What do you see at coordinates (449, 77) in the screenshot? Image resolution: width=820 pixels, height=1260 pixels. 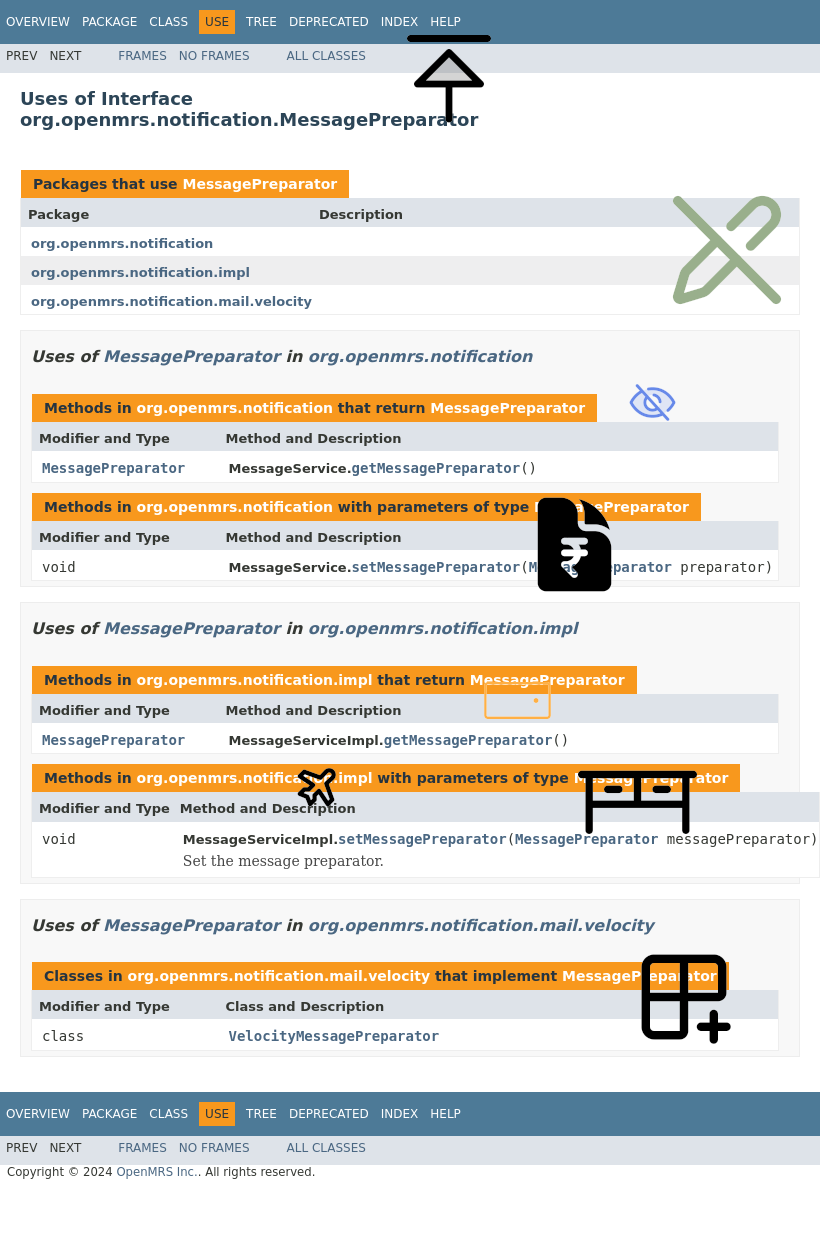 I see `move item to top of list` at bounding box center [449, 77].